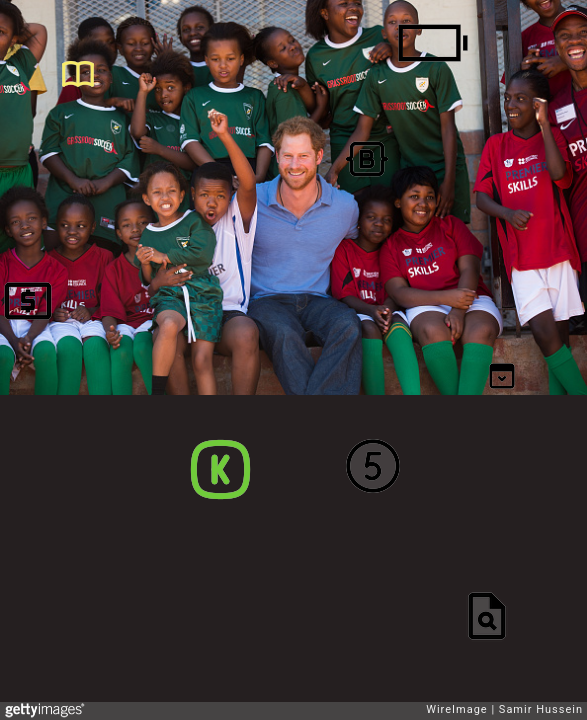  What do you see at coordinates (433, 43) in the screenshot?
I see `indicates battery is completely drained` at bounding box center [433, 43].